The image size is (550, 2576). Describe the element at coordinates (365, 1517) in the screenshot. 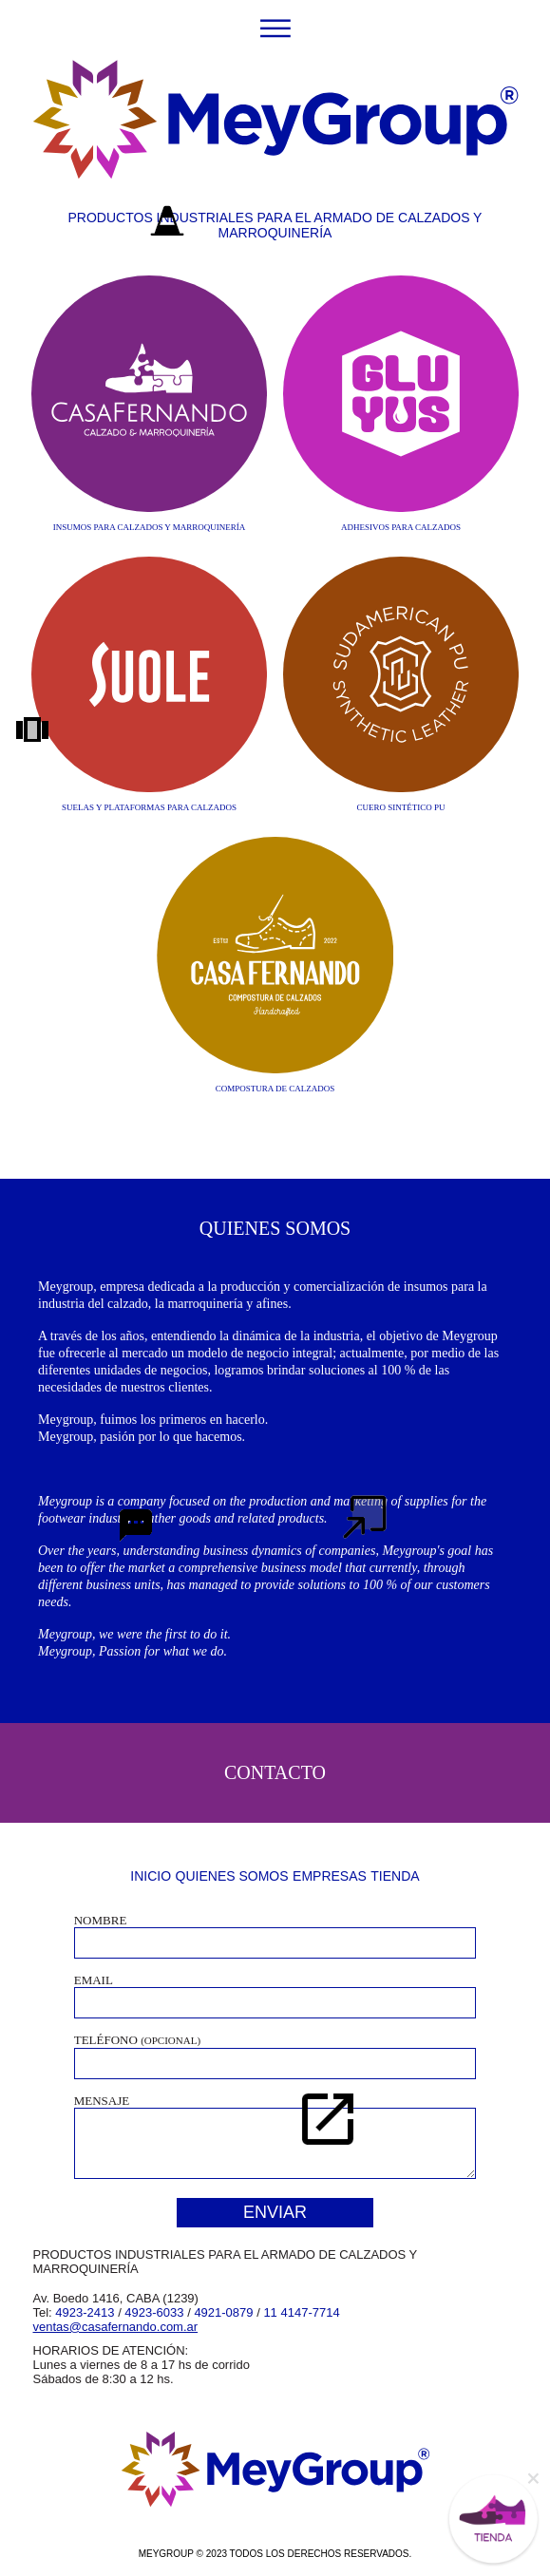

I see `import or bring content into a container` at that location.